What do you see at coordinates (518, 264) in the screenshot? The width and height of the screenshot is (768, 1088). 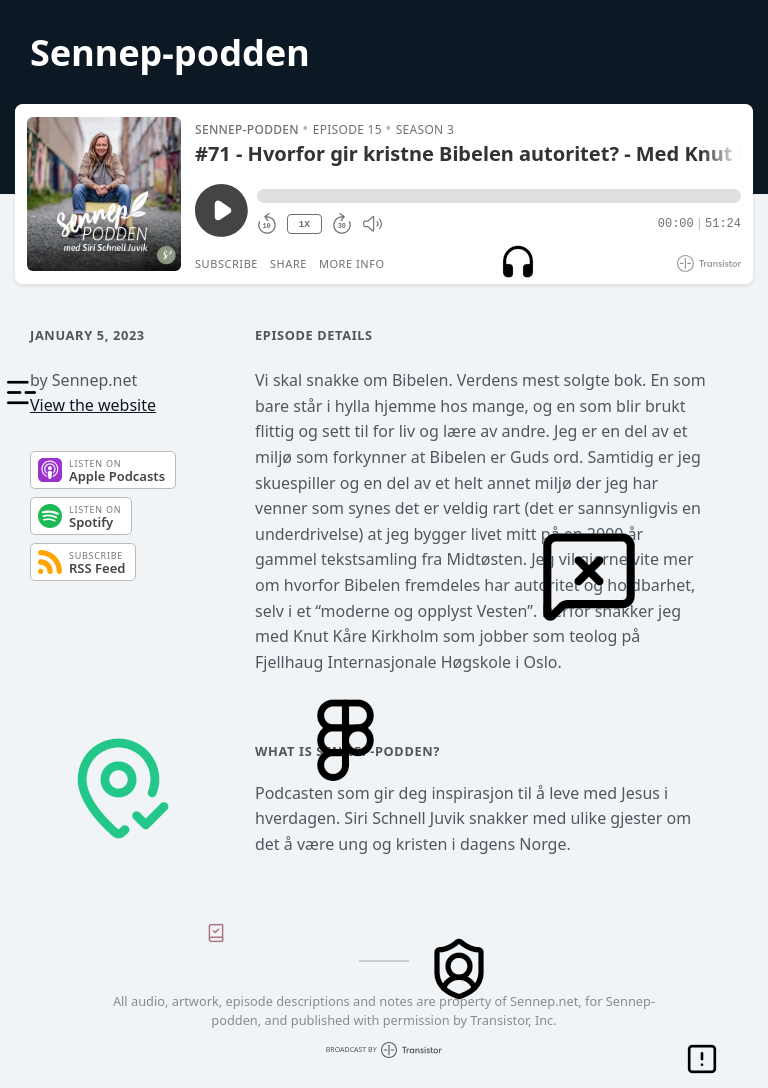 I see `access audio or voice support` at bounding box center [518, 264].